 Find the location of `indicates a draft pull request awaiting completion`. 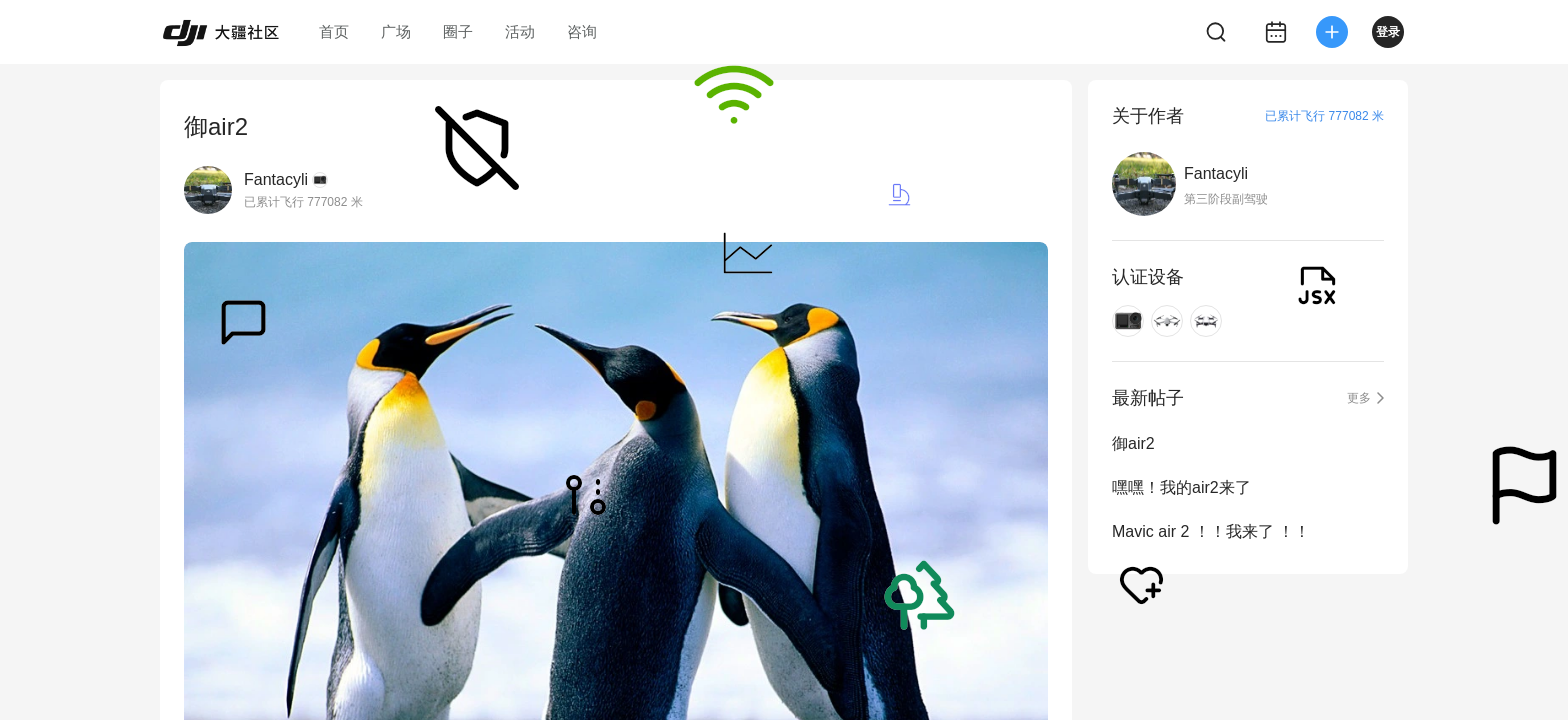

indicates a draft pull request awaiting completion is located at coordinates (586, 495).